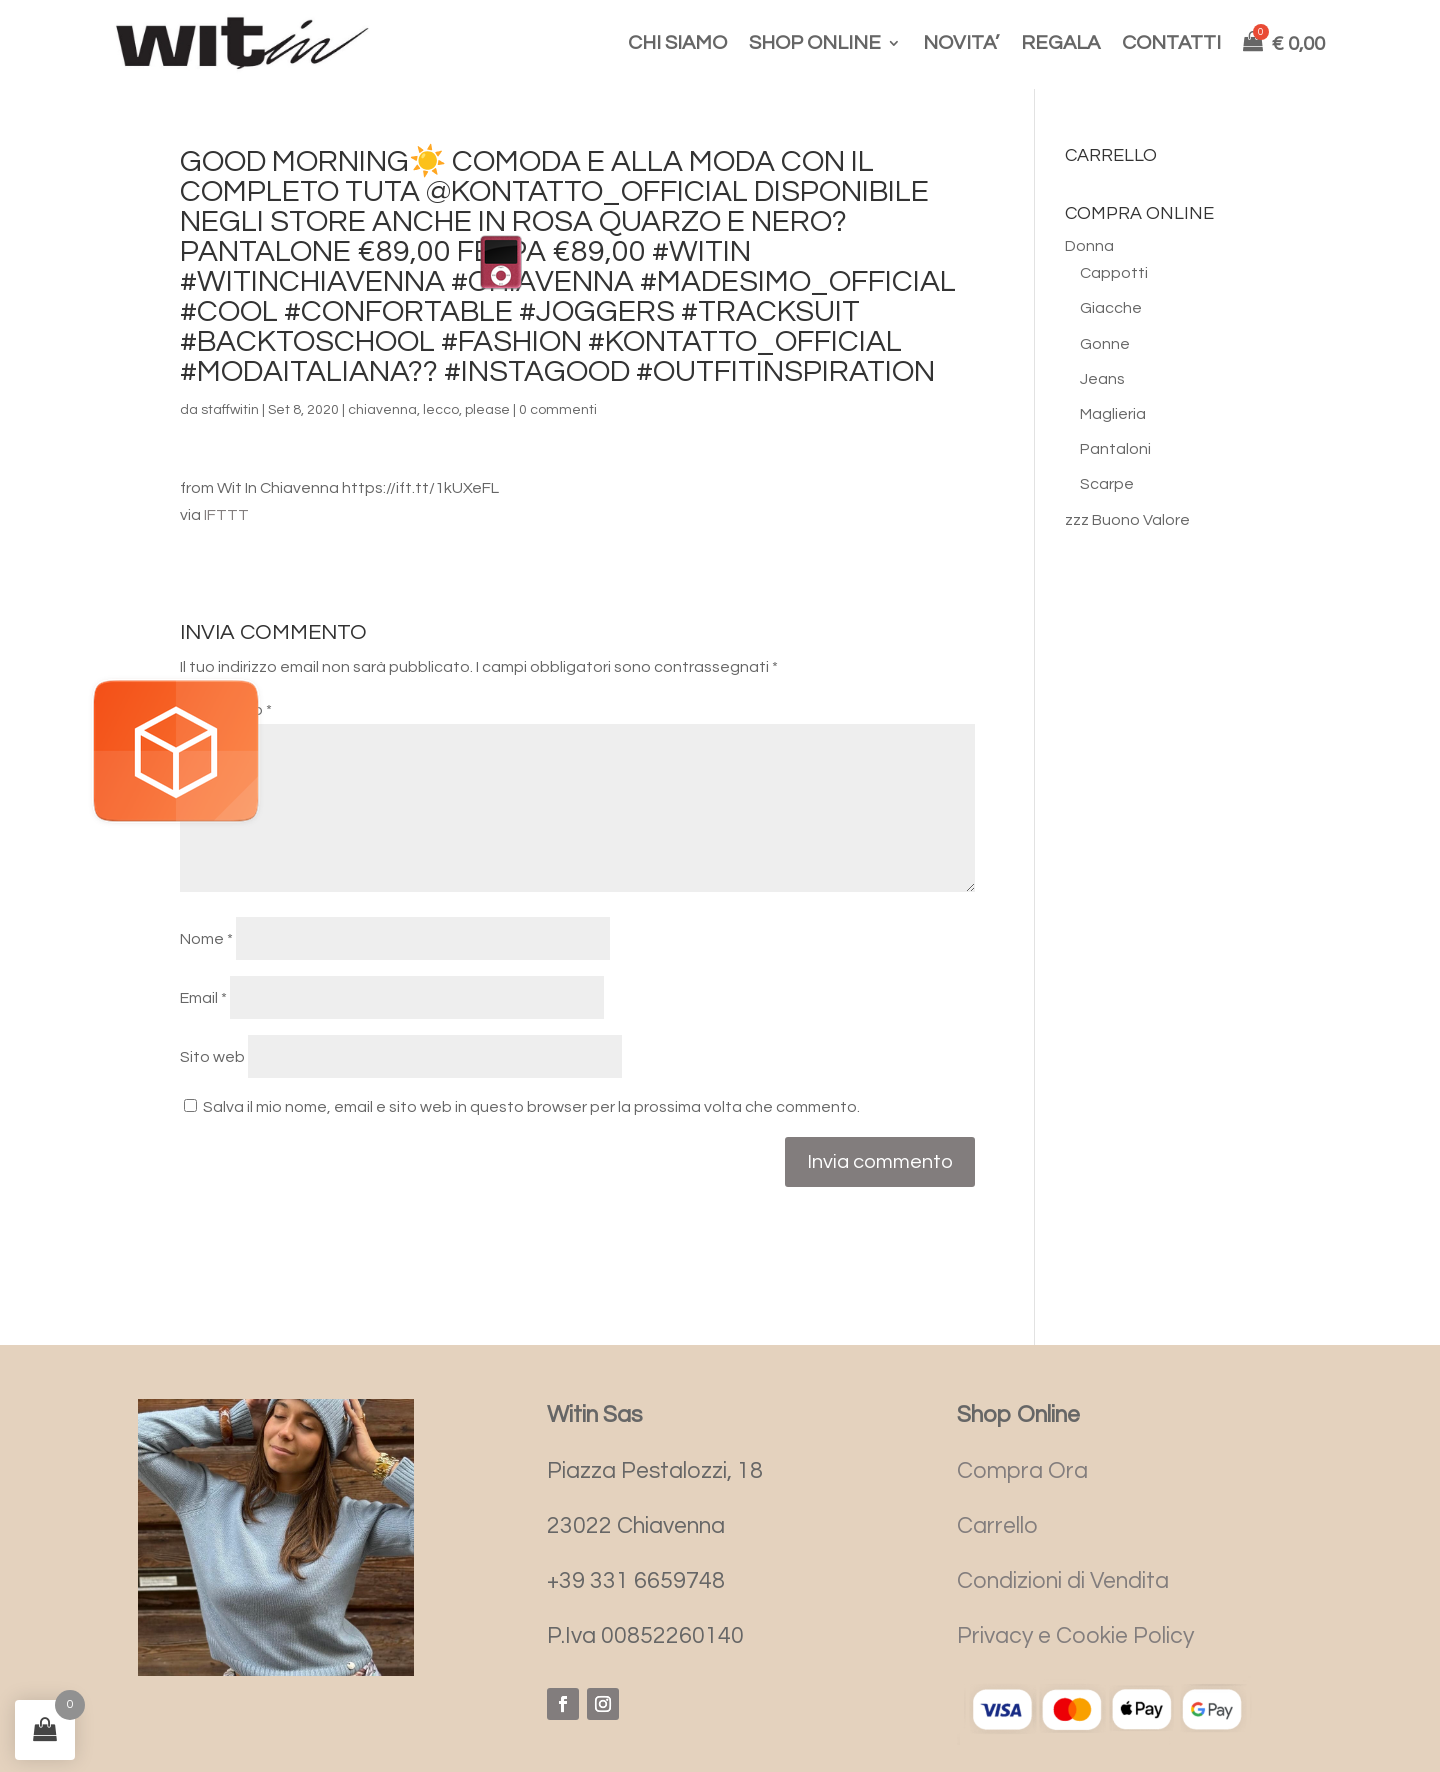  What do you see at coordinates (501, 250) in the screenshot?
I see `indicates a connected iPod nano device` at bounding box center [501, 250].